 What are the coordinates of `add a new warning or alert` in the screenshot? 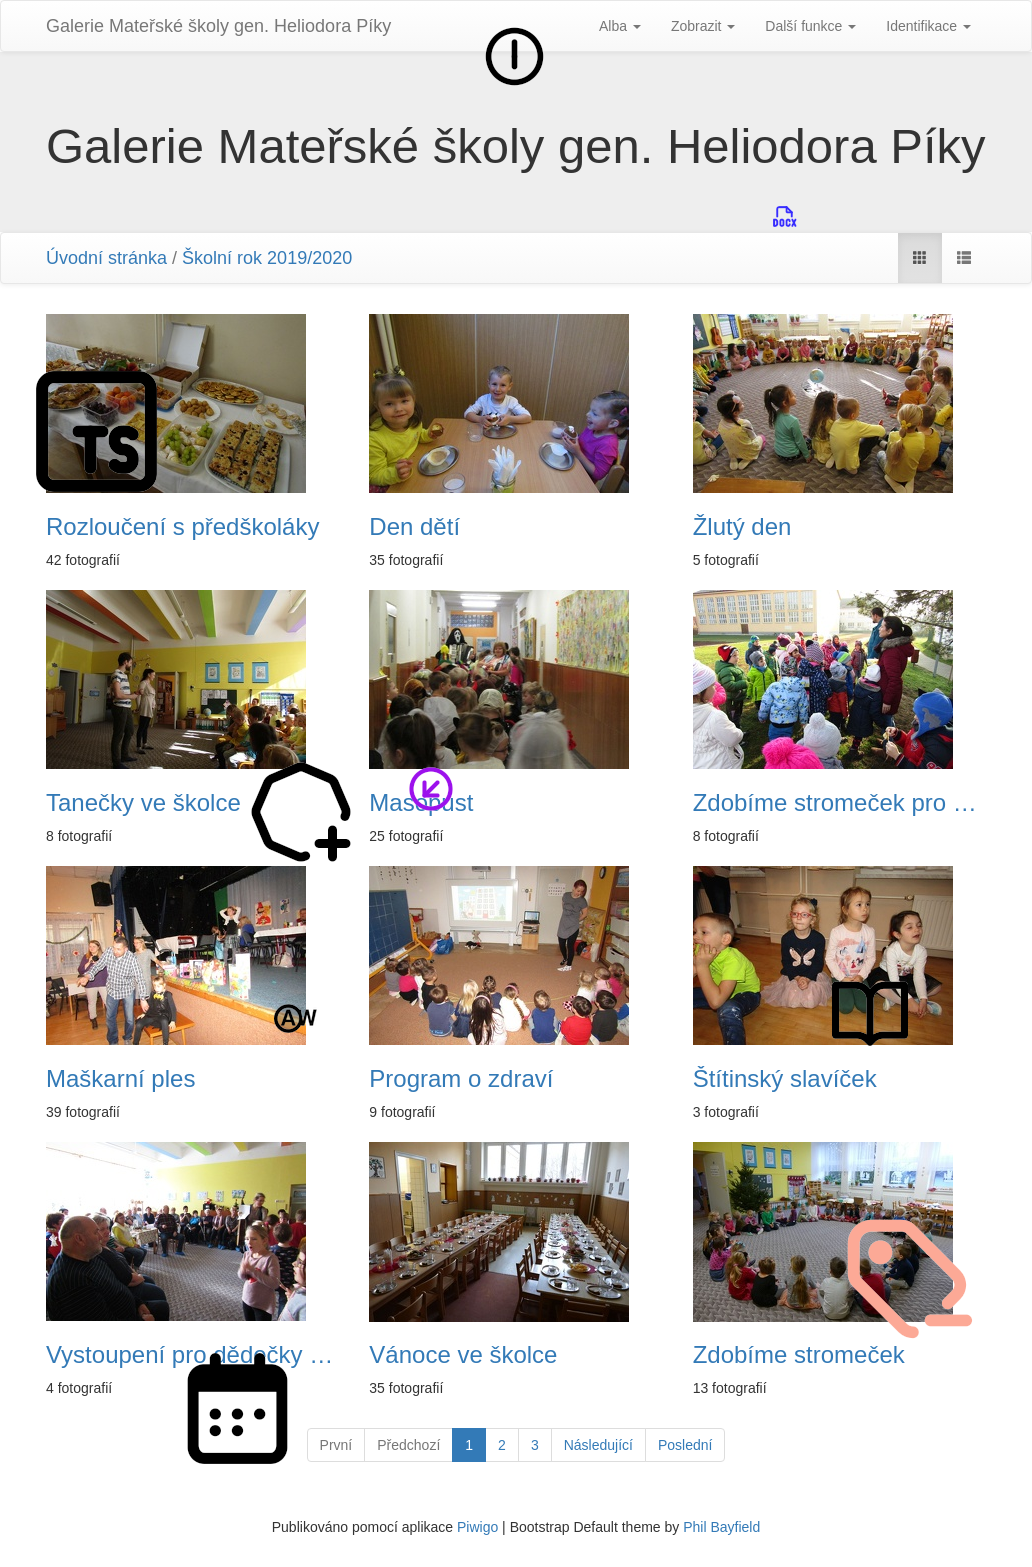 It's located at (301, 812).